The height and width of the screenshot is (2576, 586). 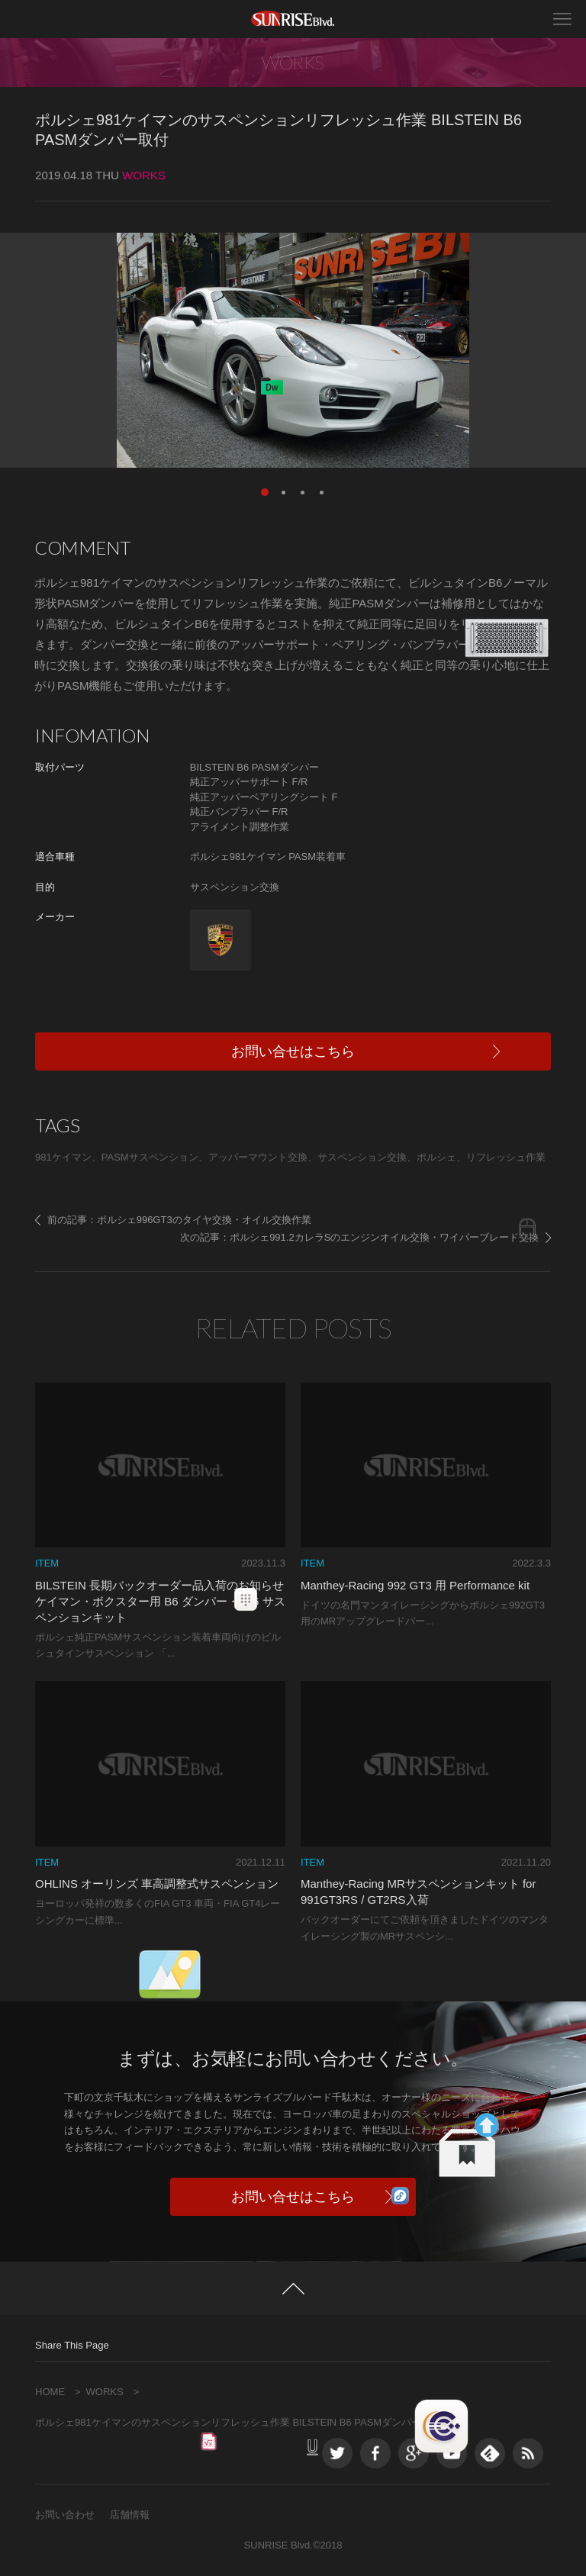 What do you see at coordinates (507, 638) in the screenshot?
I see `indicates a mac pro rackmount server in system preferences` at bounding box center [507, 638].